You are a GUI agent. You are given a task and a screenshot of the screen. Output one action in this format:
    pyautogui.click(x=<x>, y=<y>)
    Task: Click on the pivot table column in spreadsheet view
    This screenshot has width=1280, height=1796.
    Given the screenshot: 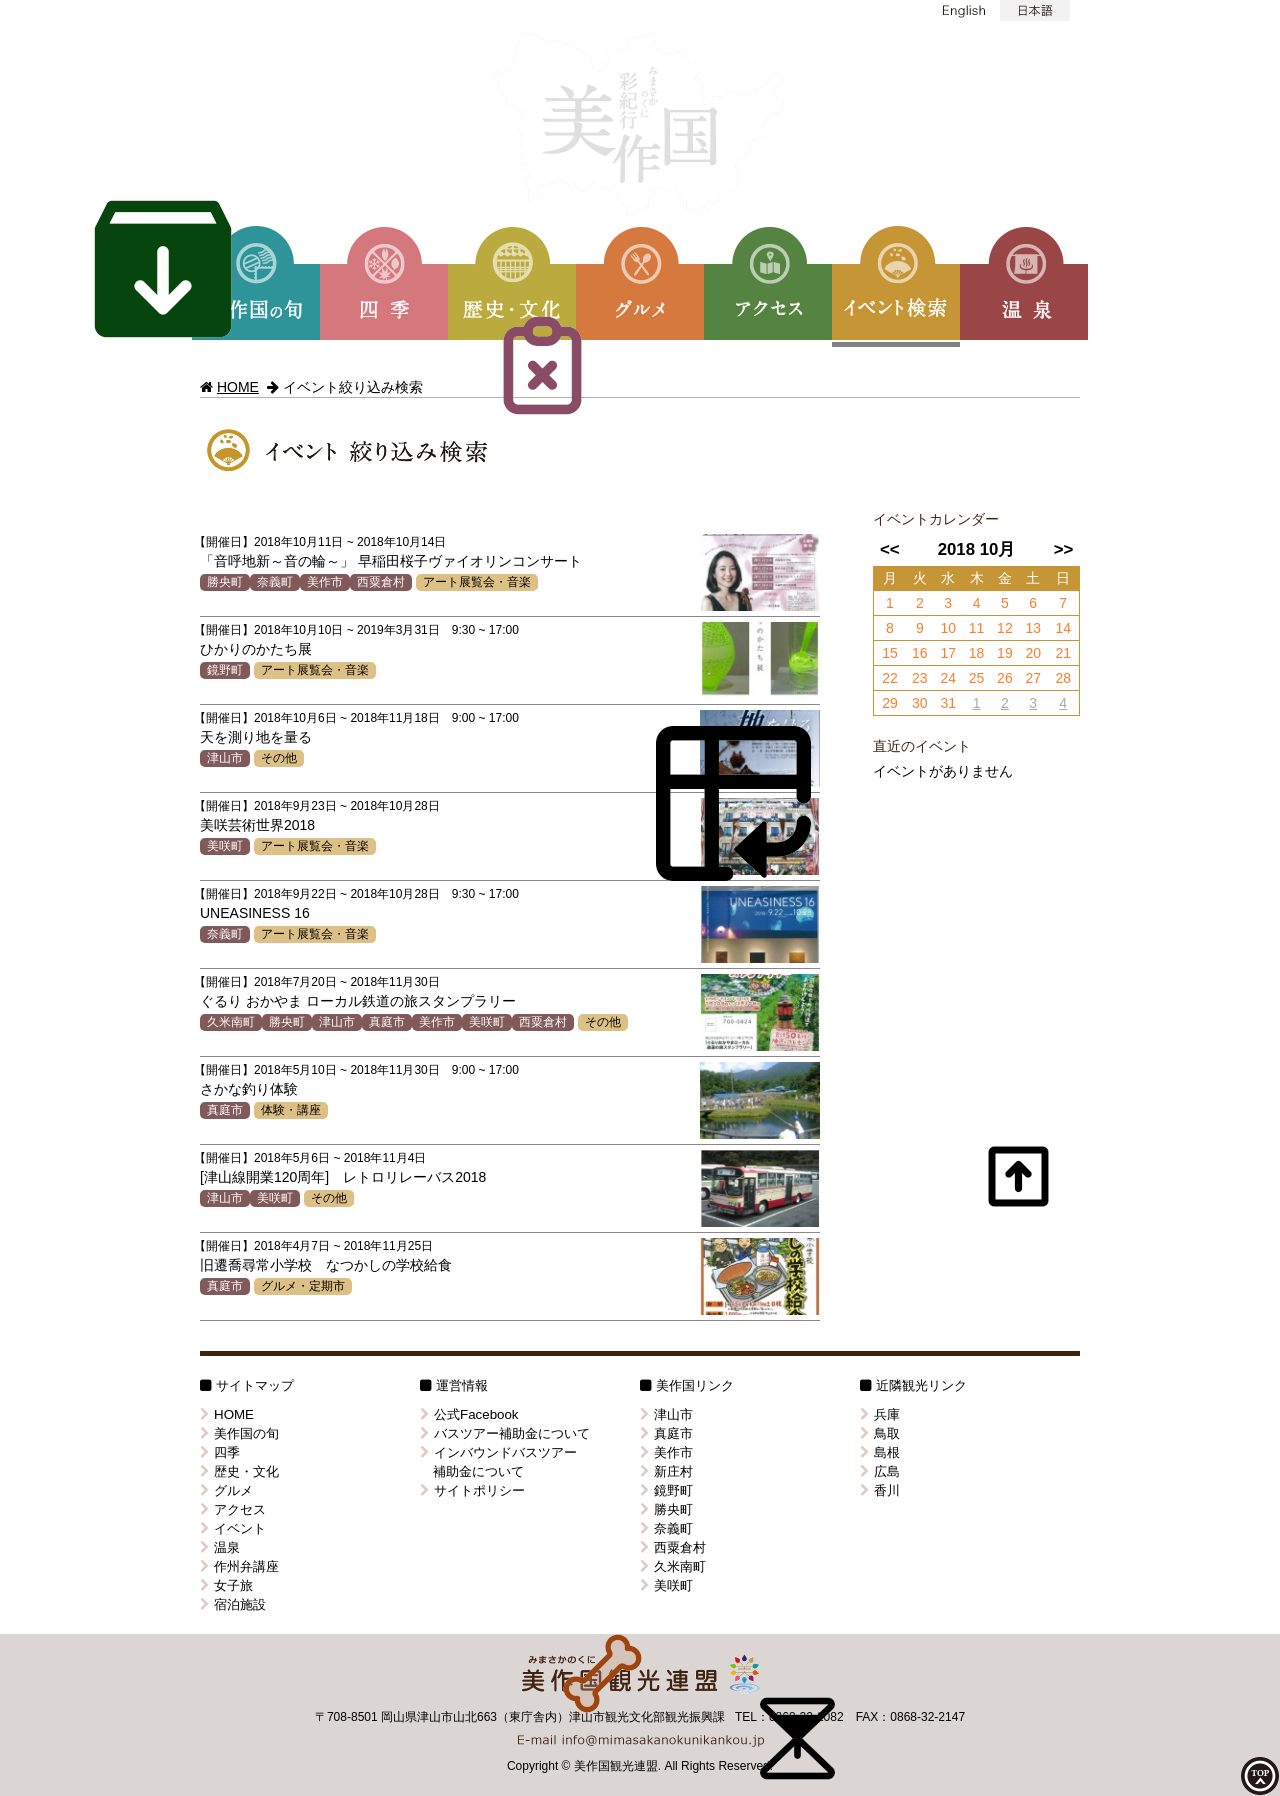 What is the action you would take?
    pyautogui.click(x=733, y=803)
    